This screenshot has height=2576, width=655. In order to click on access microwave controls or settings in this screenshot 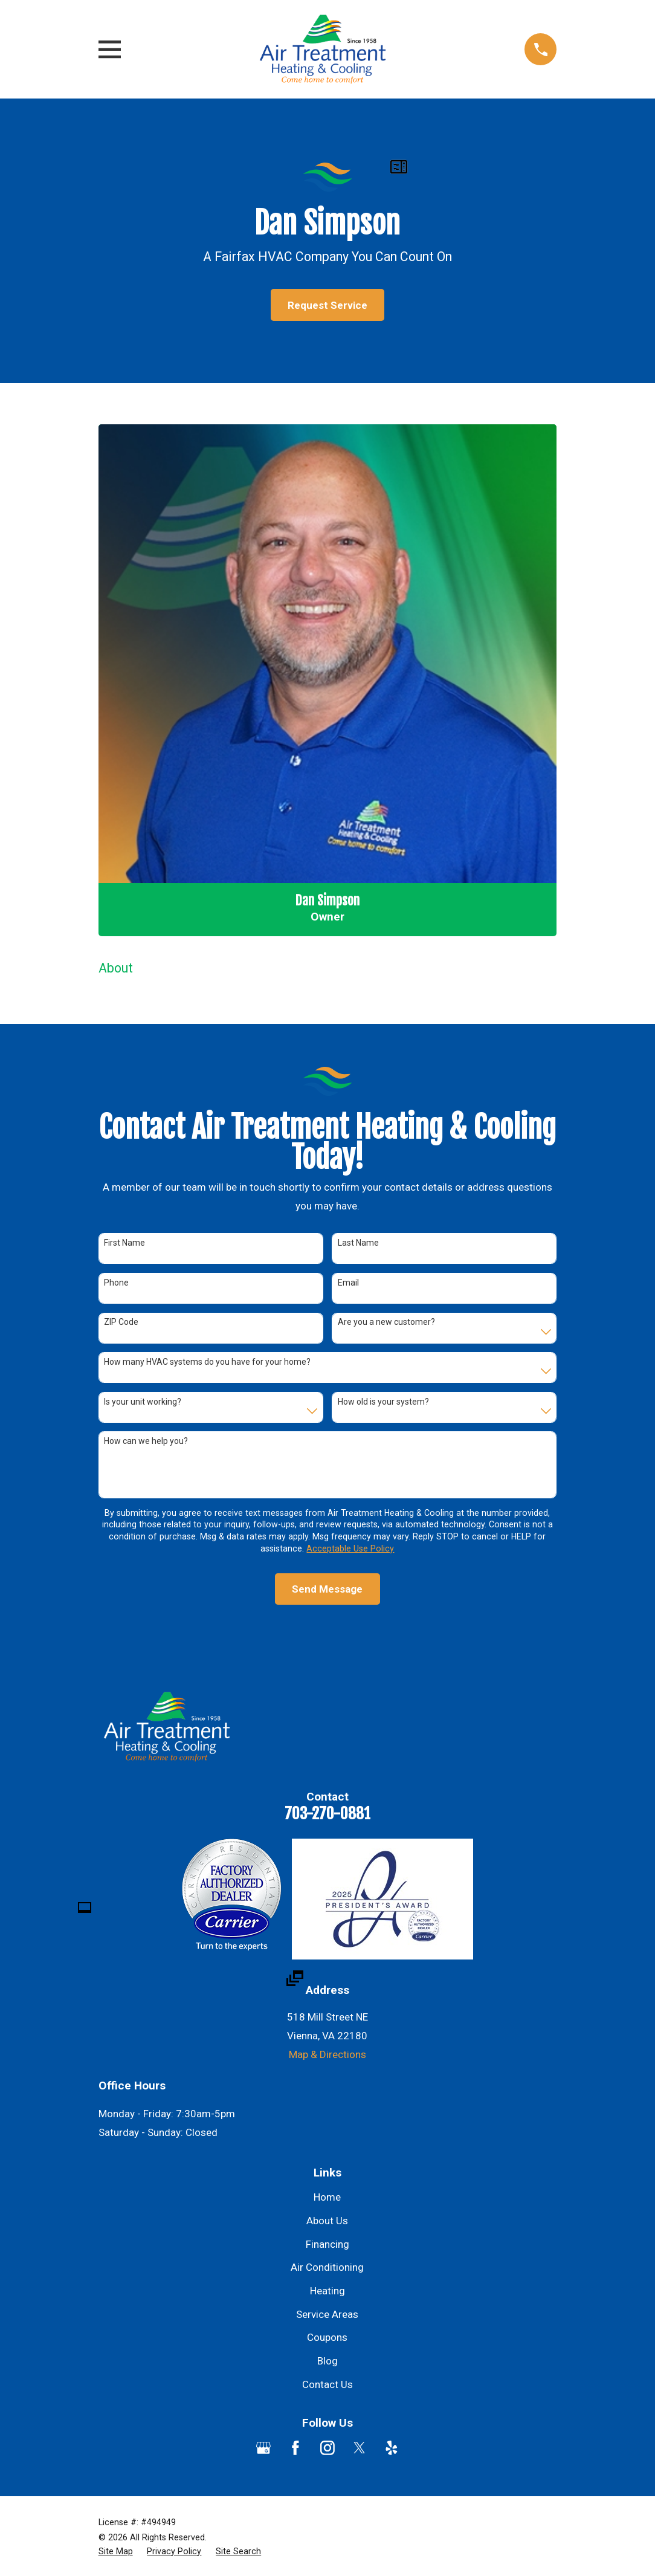, I will do `click(399, 167)`.